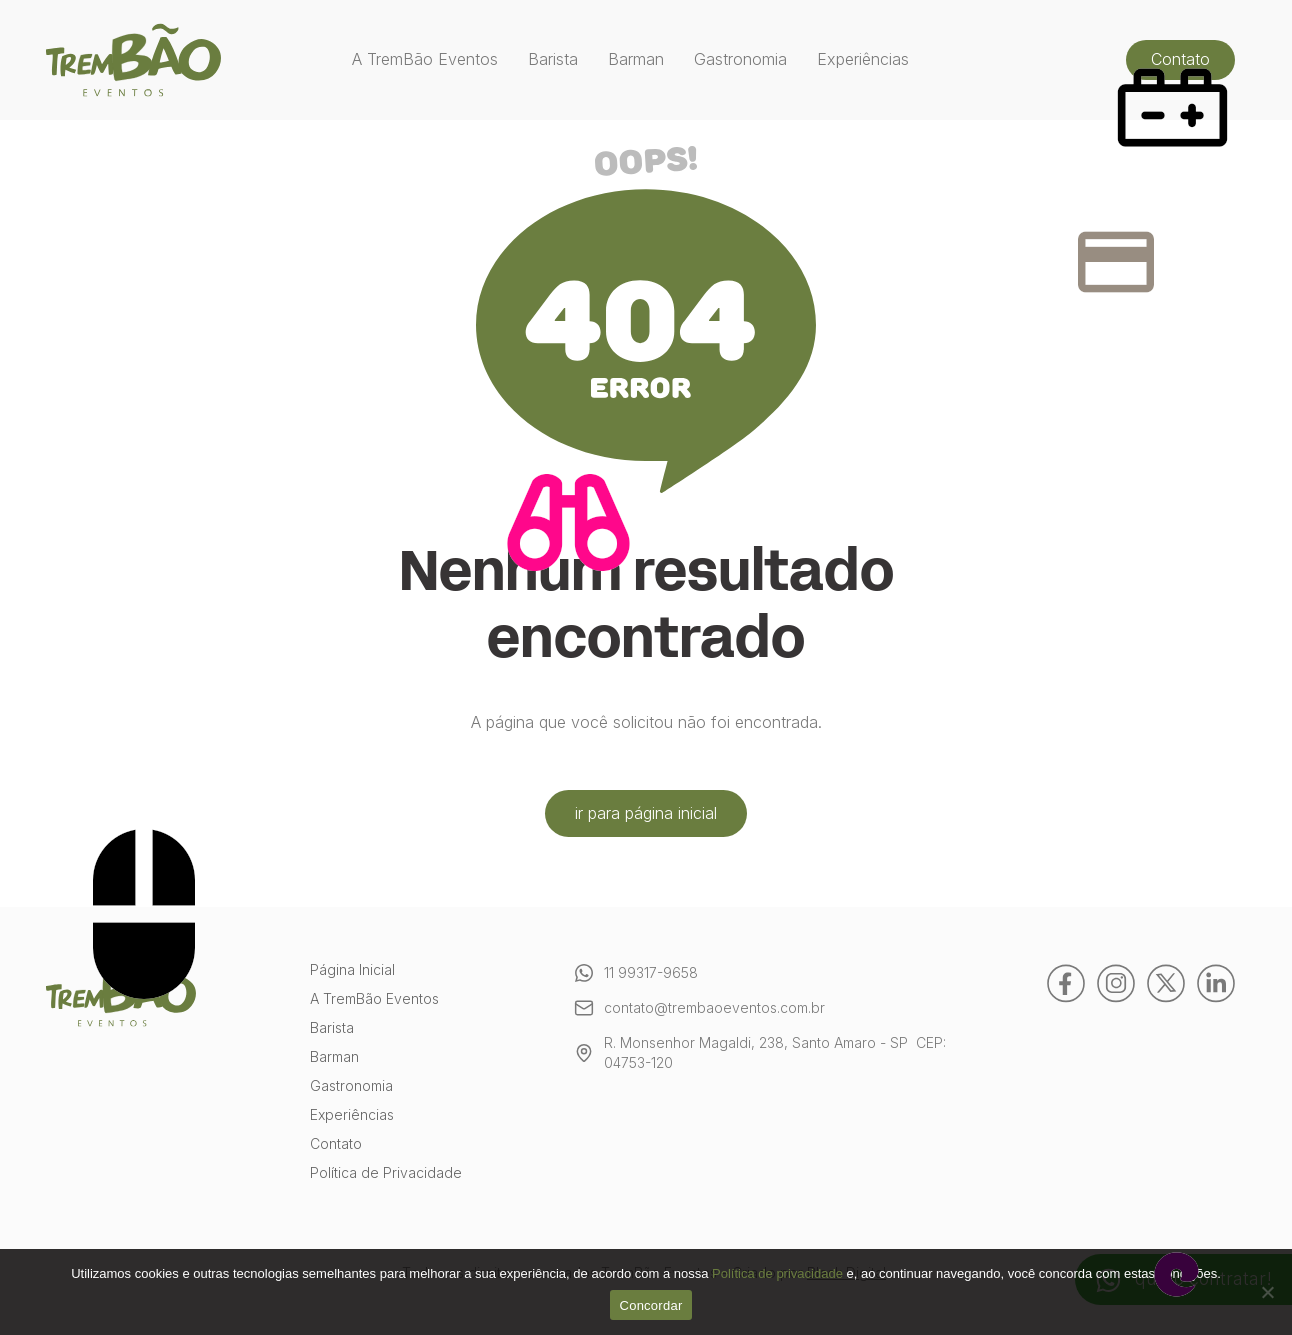  Describe the element at coordinates (144, 914) in the screenshot. I see `indicates mouse input is available or required` at that location.